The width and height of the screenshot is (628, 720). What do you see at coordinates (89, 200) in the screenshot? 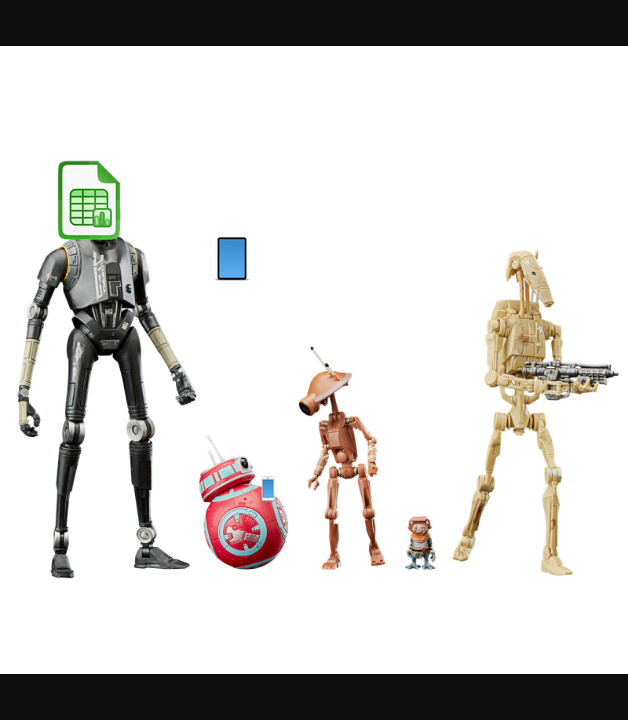
I see `libreoffice calc spreadsheet template file` at bounding box center [89, 200].